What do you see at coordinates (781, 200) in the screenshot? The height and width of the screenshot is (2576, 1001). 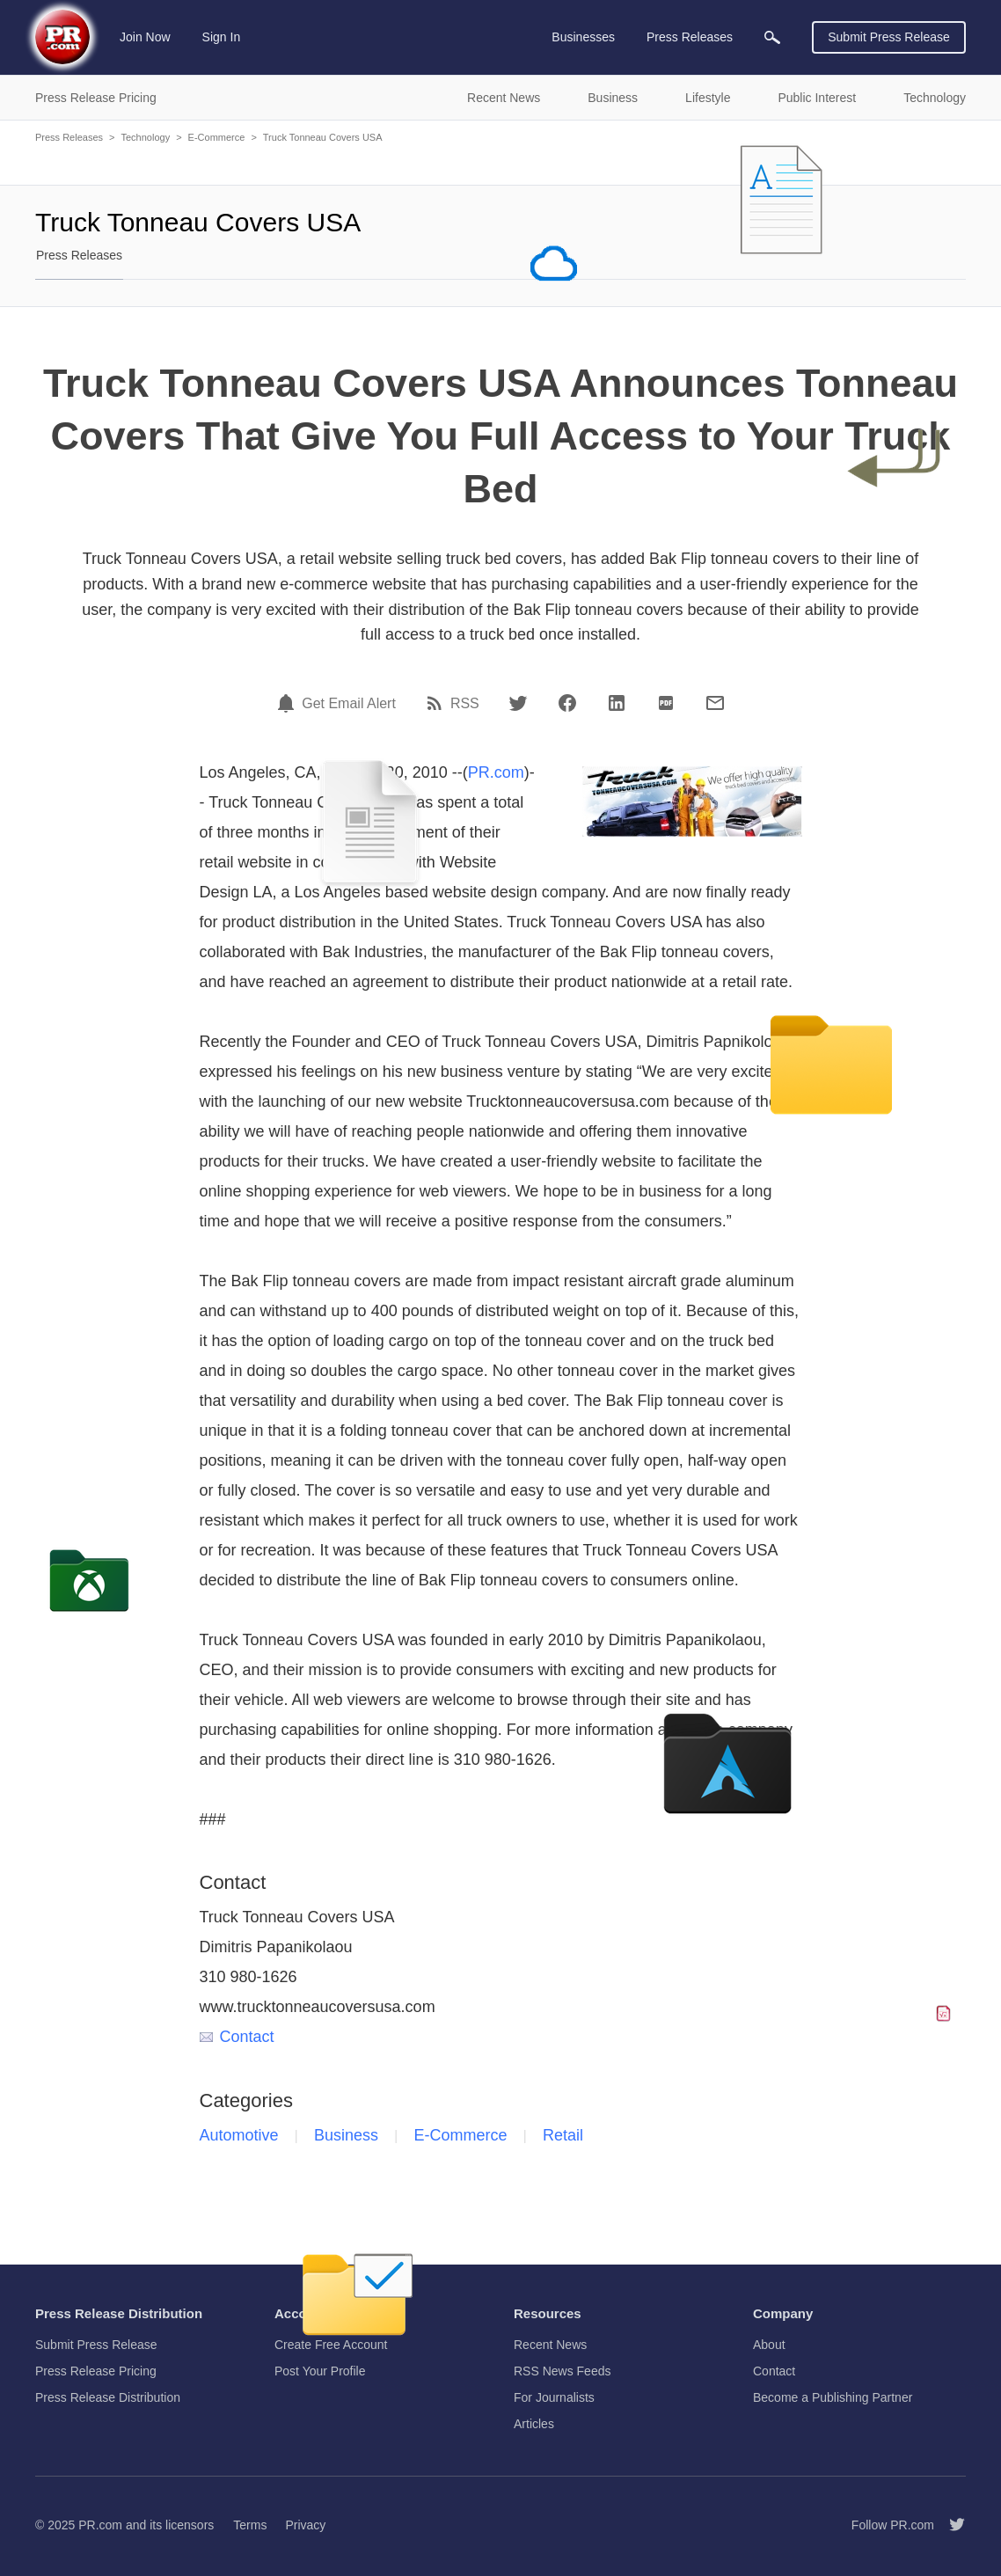 I see `open a text document or word processing file` at bounding box center [781, 200].